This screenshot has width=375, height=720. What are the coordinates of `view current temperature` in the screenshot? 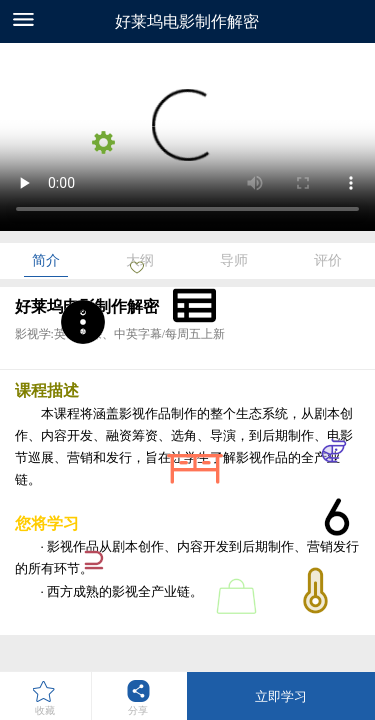 It's located at (315, 590).